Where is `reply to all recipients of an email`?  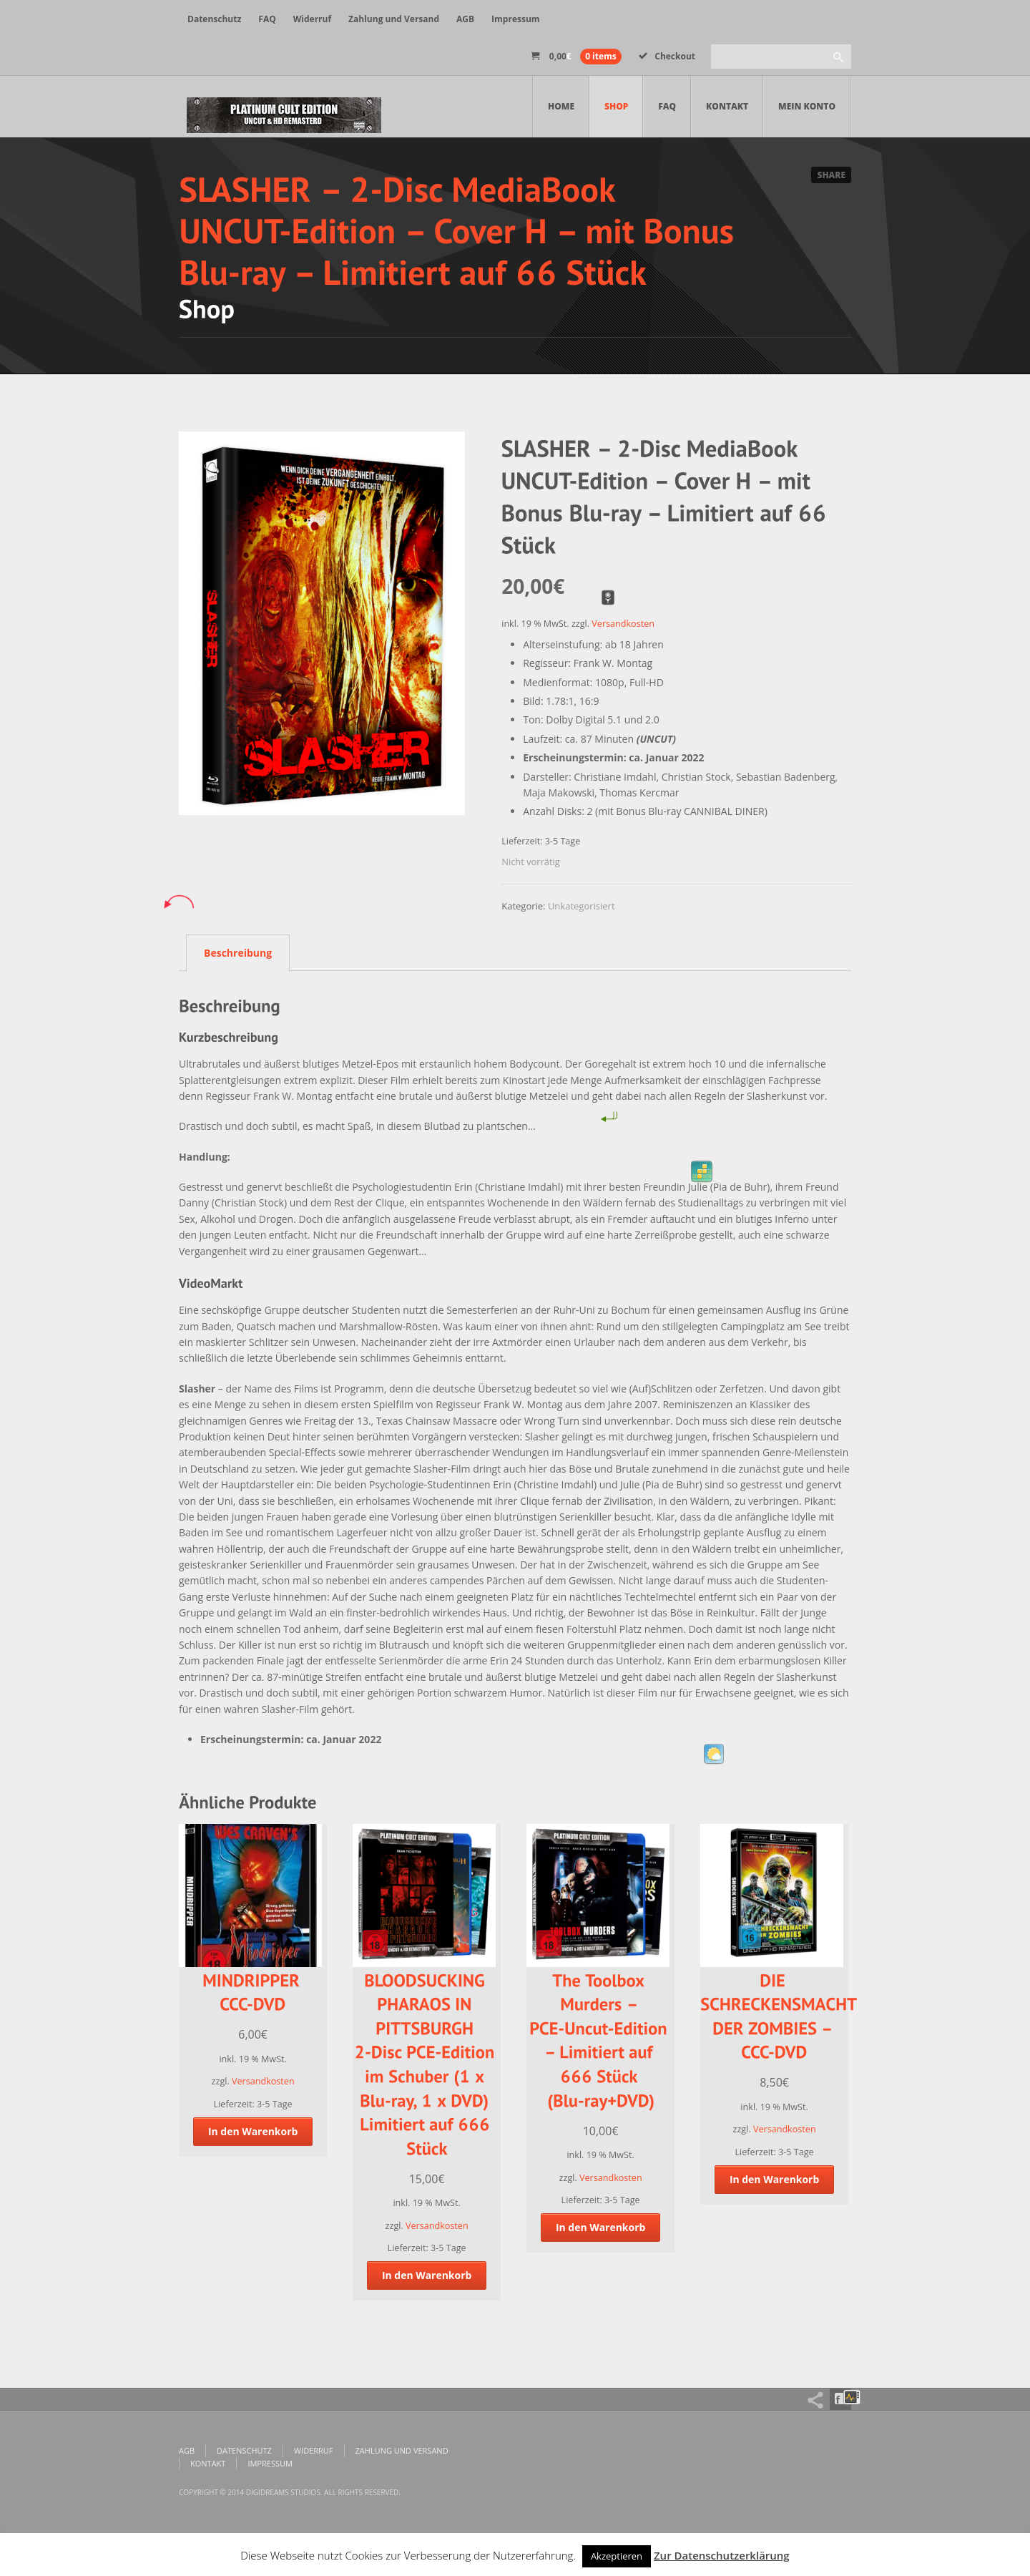
reply to all recipients of an email is located at coordinates (609, 1116).